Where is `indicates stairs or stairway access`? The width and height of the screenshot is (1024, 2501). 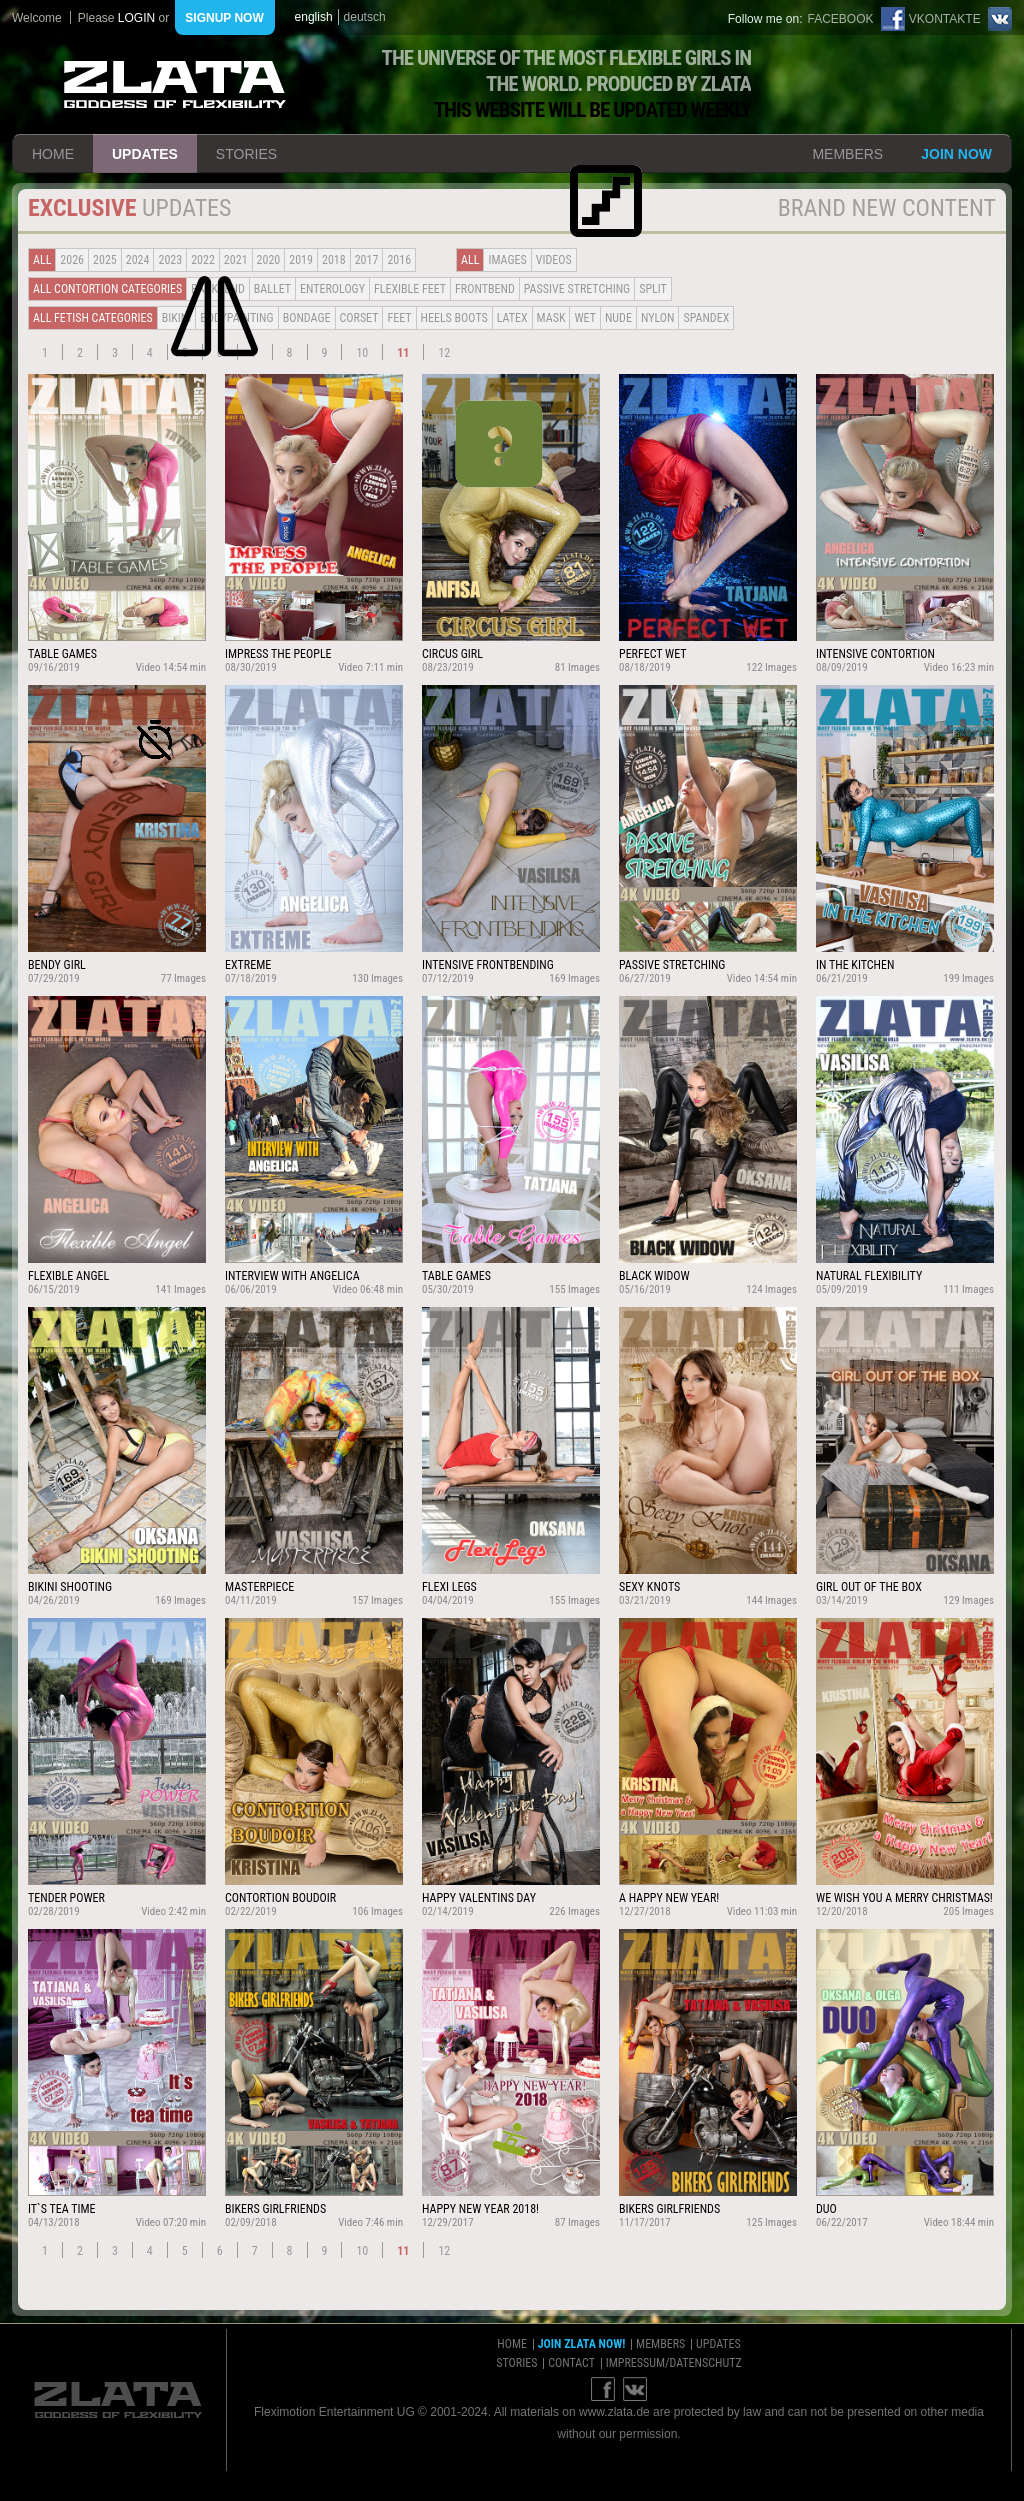
indicates stairs or stairway access is located at coordinates (606, 201).